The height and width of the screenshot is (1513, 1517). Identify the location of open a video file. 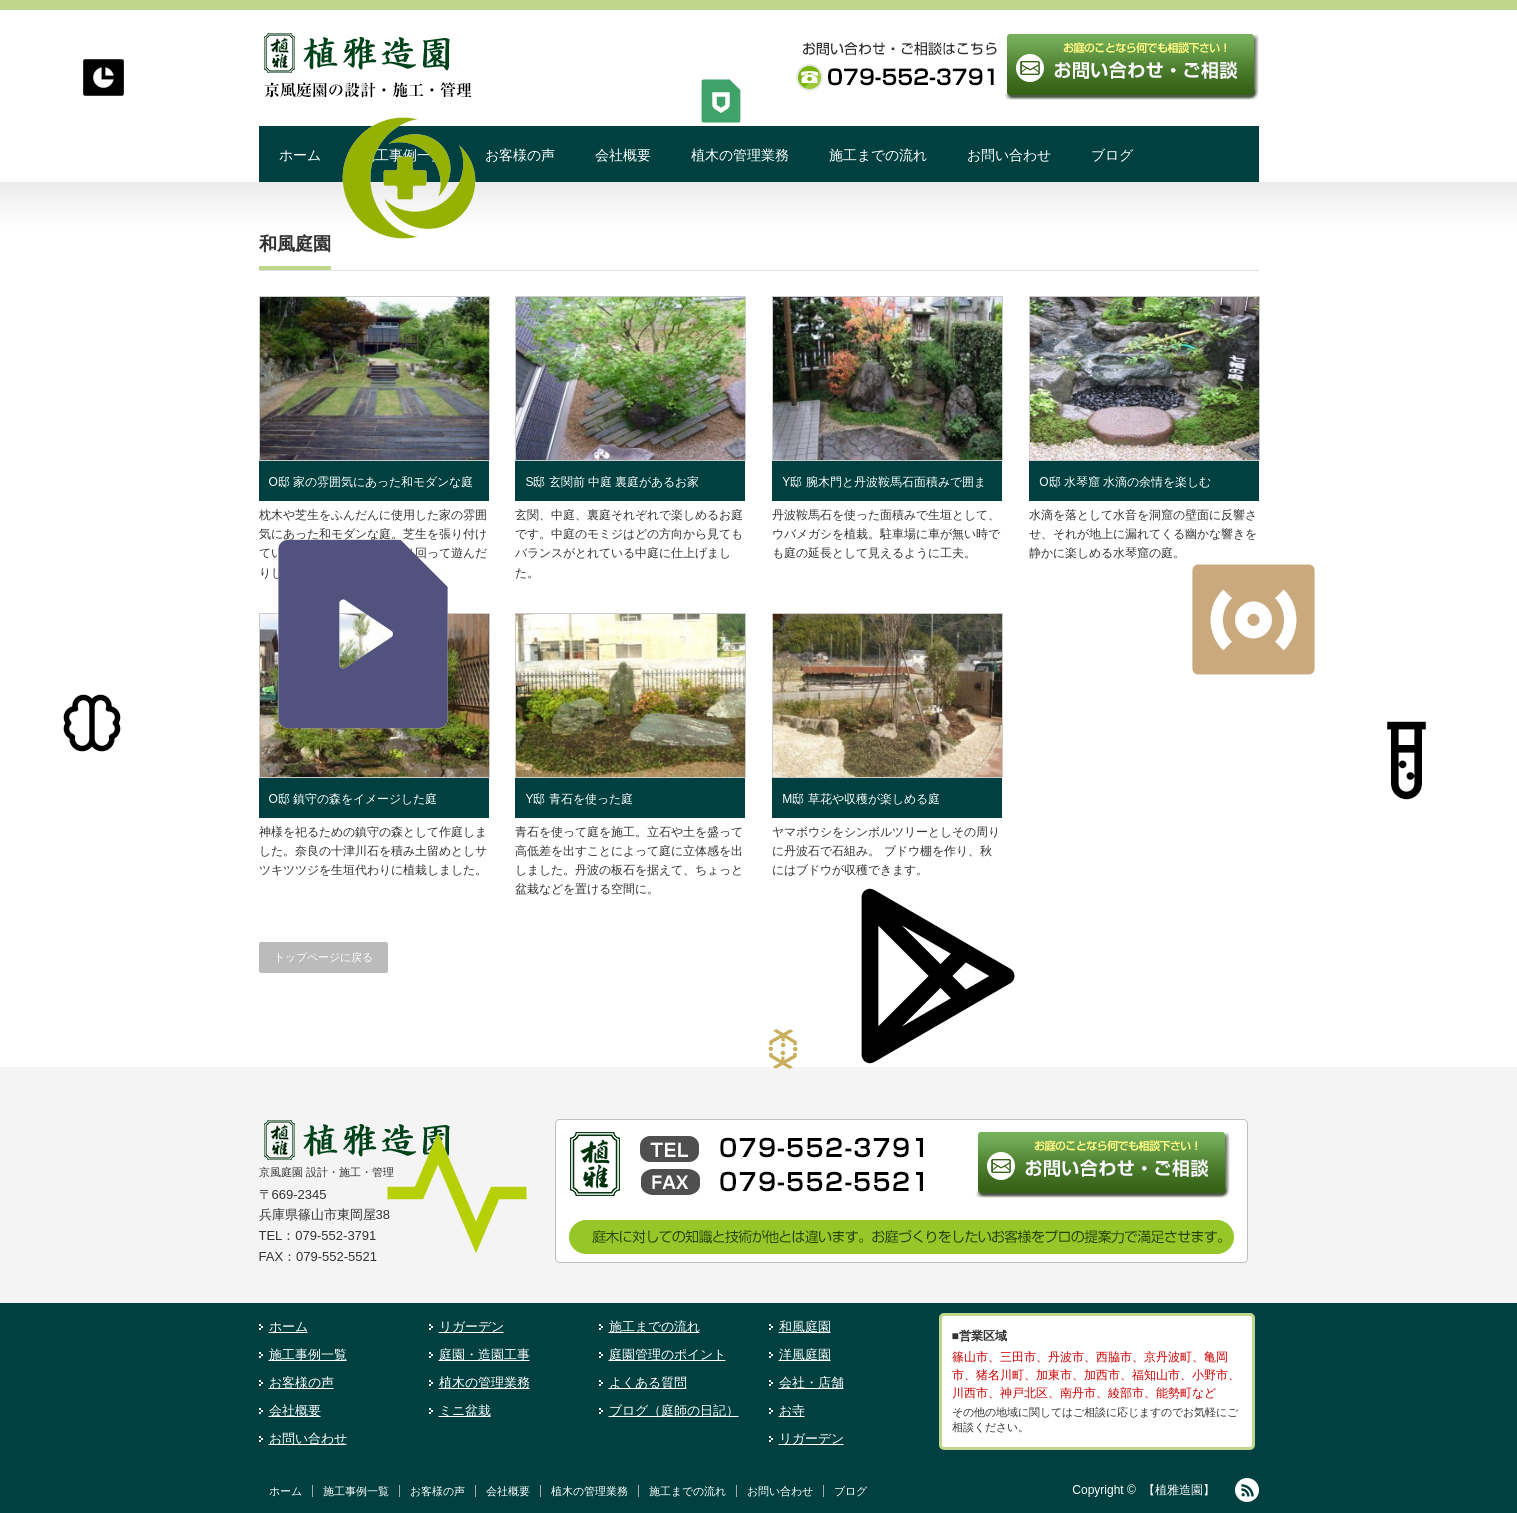
(363, 634).